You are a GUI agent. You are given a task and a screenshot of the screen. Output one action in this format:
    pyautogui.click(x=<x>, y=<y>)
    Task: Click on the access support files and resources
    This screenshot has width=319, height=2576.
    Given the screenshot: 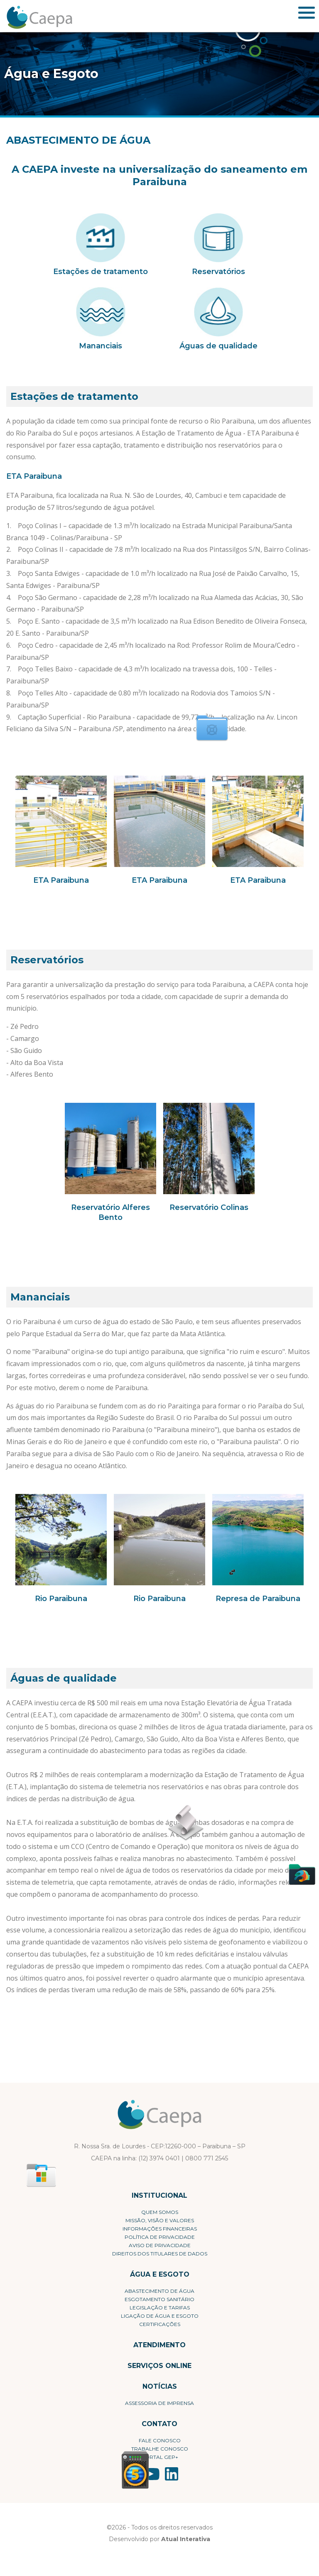 What is the action you would take?
    pyautogui.click(x=212, y=727)
    